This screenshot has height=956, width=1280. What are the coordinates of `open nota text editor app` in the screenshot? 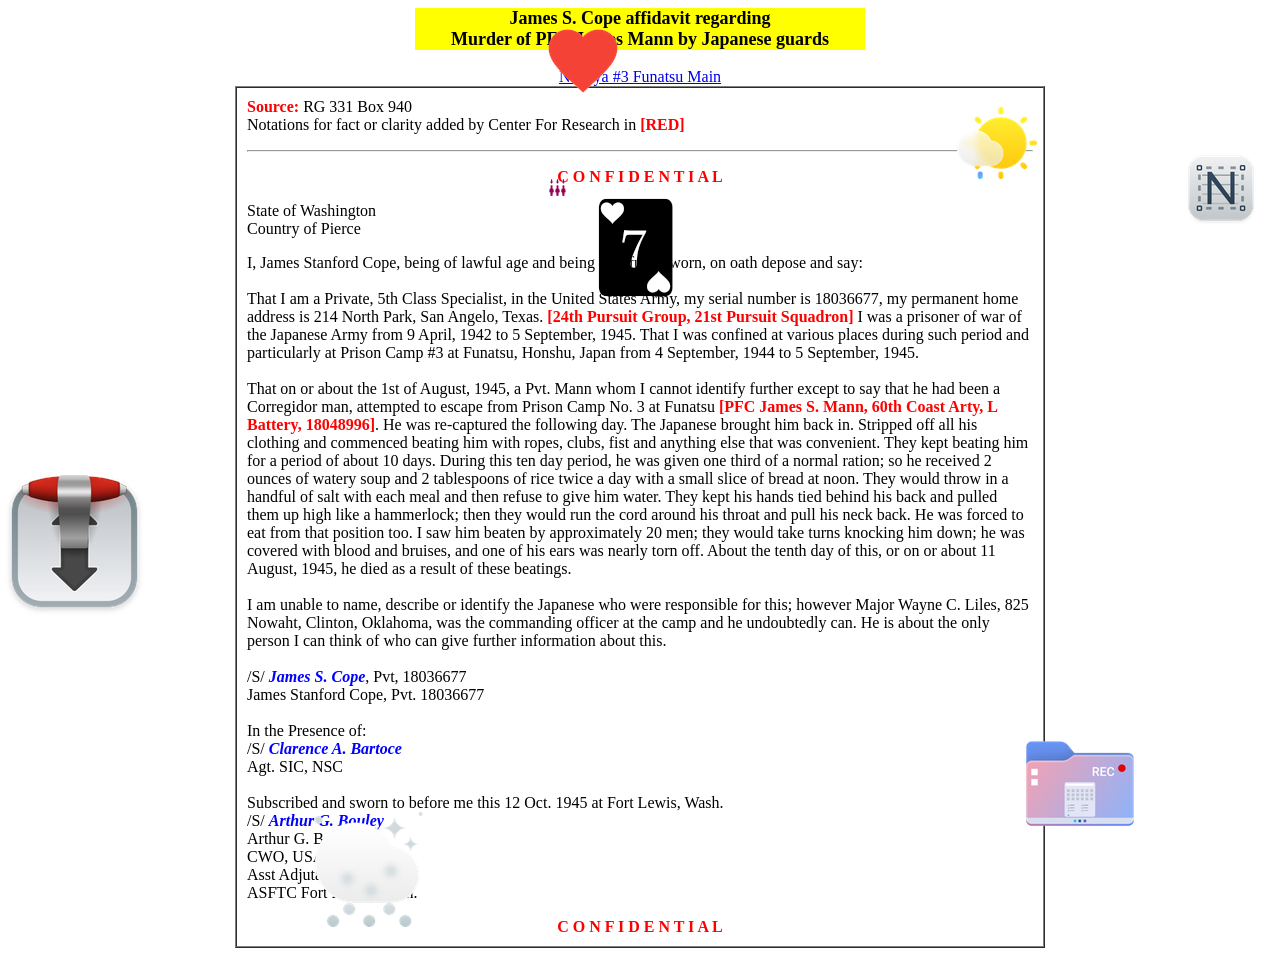 It's located at (1221, 188).